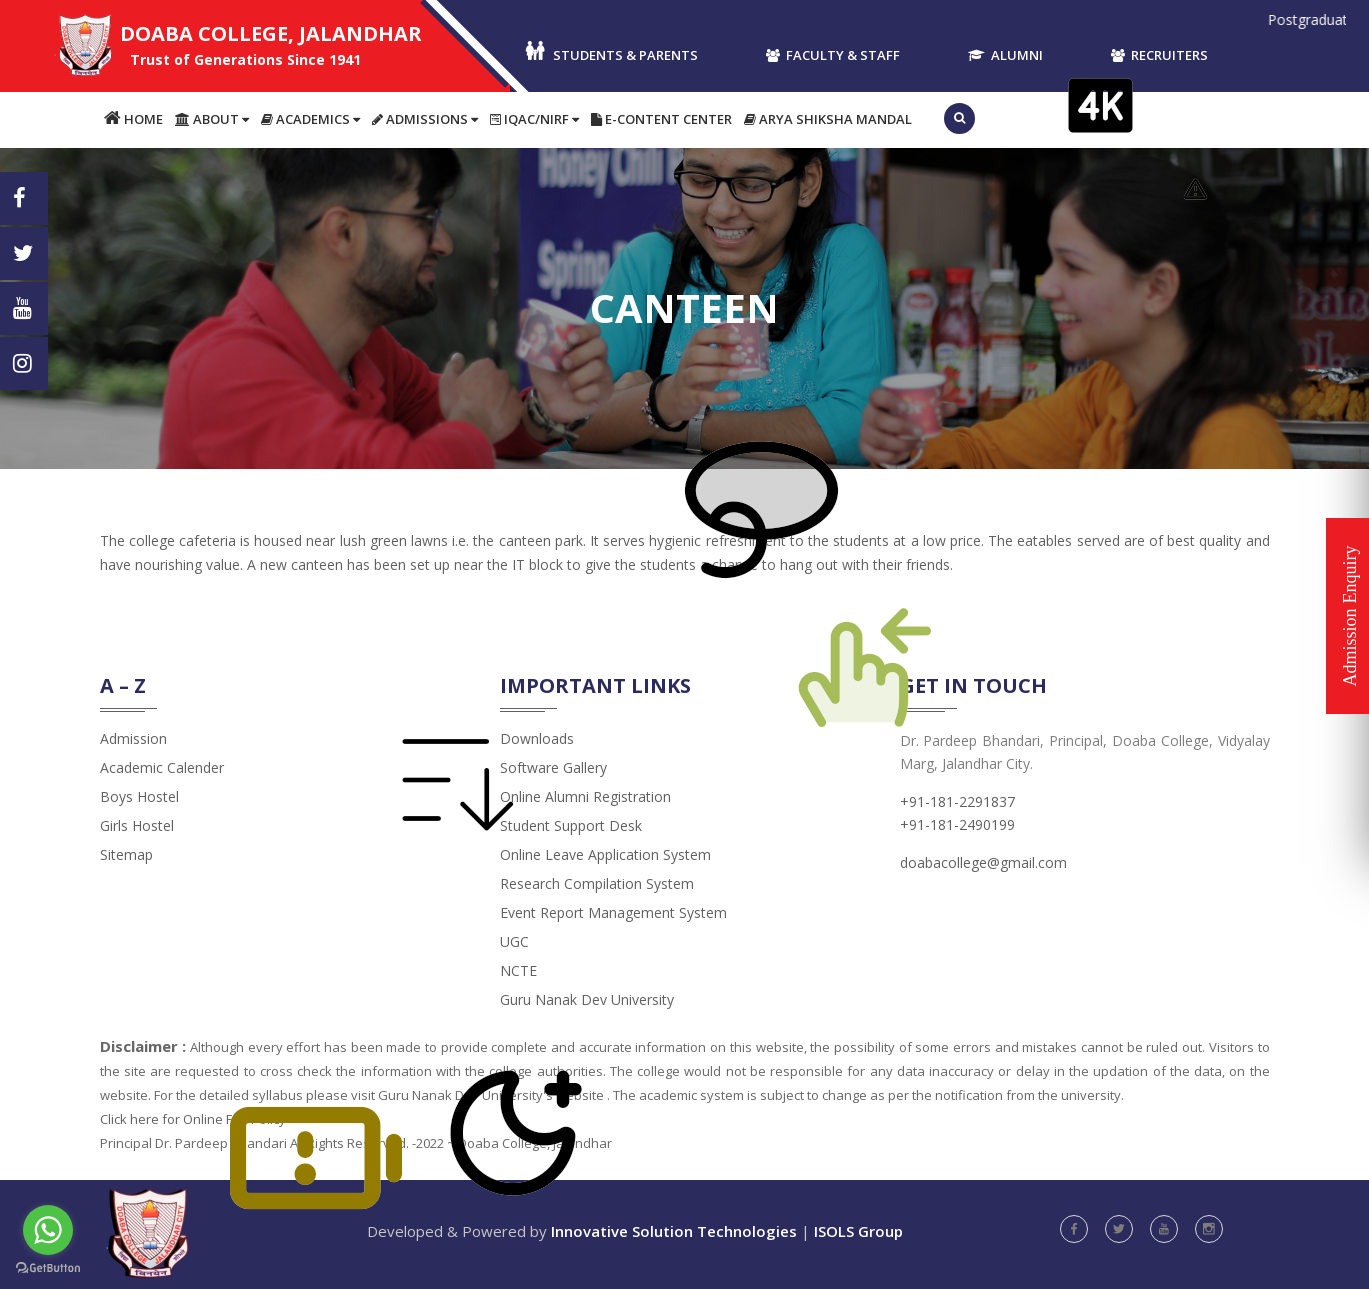 The width and height of the screenshot is (1369, 1289). What do you see at coordinates (858, 672) in the screenshot?
I see `swipe left to navigate or dismiss` at bounding box center [858, 672].